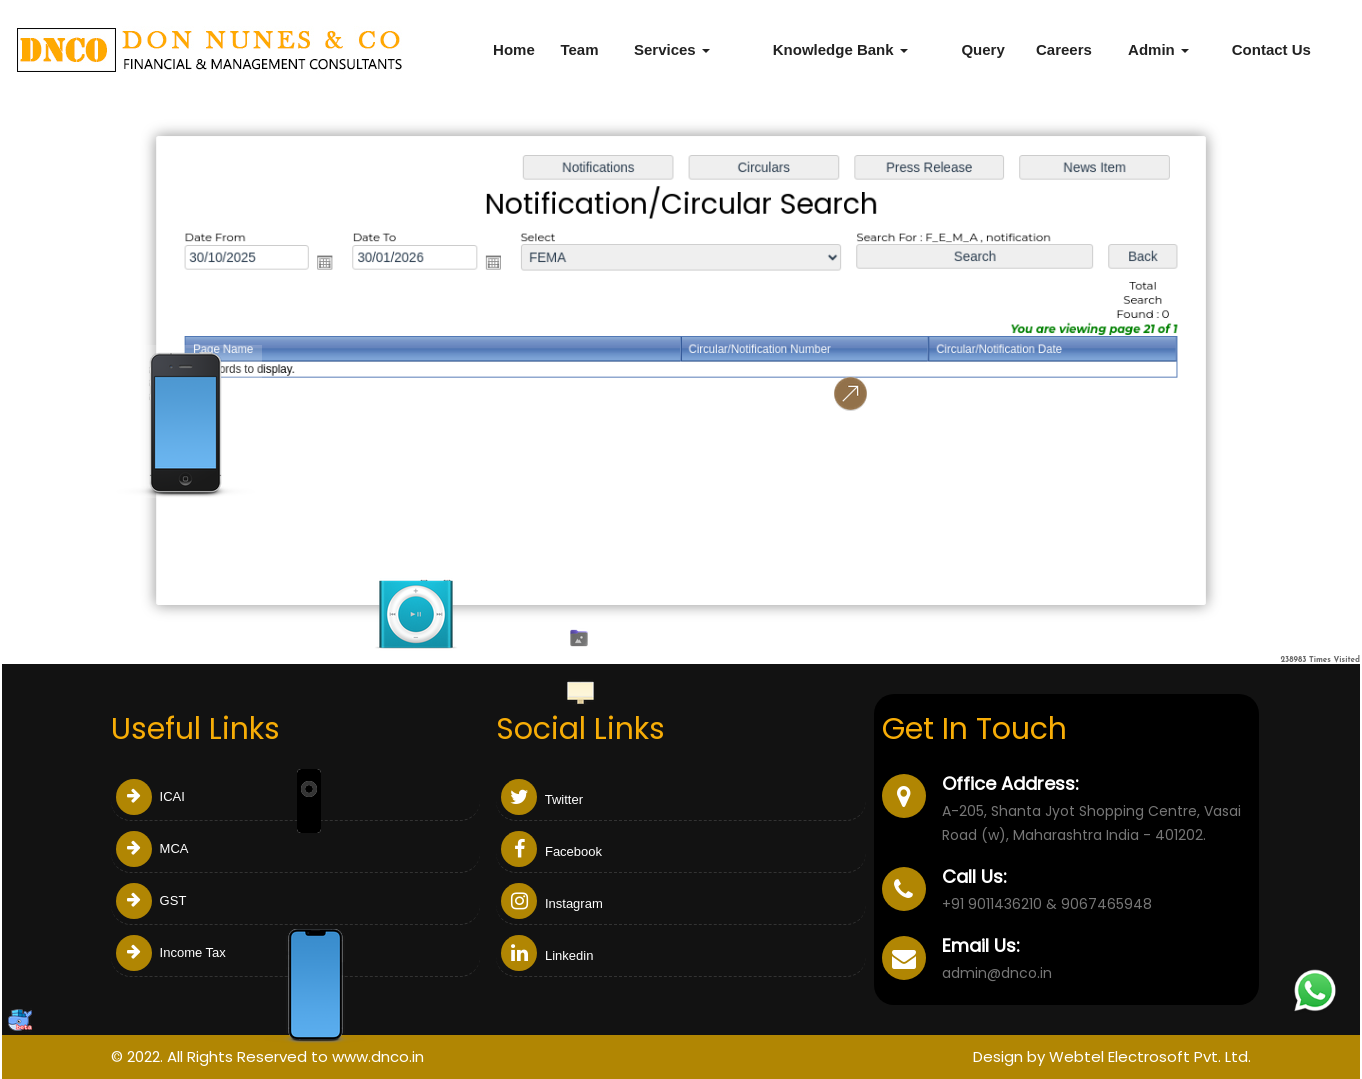 Image resolution: width=1362 pixels, height=1079 pixels. What do you see at coordinates (20, 1020) in the screenshot?
I see `launch Docker container platform` at bounding box center [20, 1020].